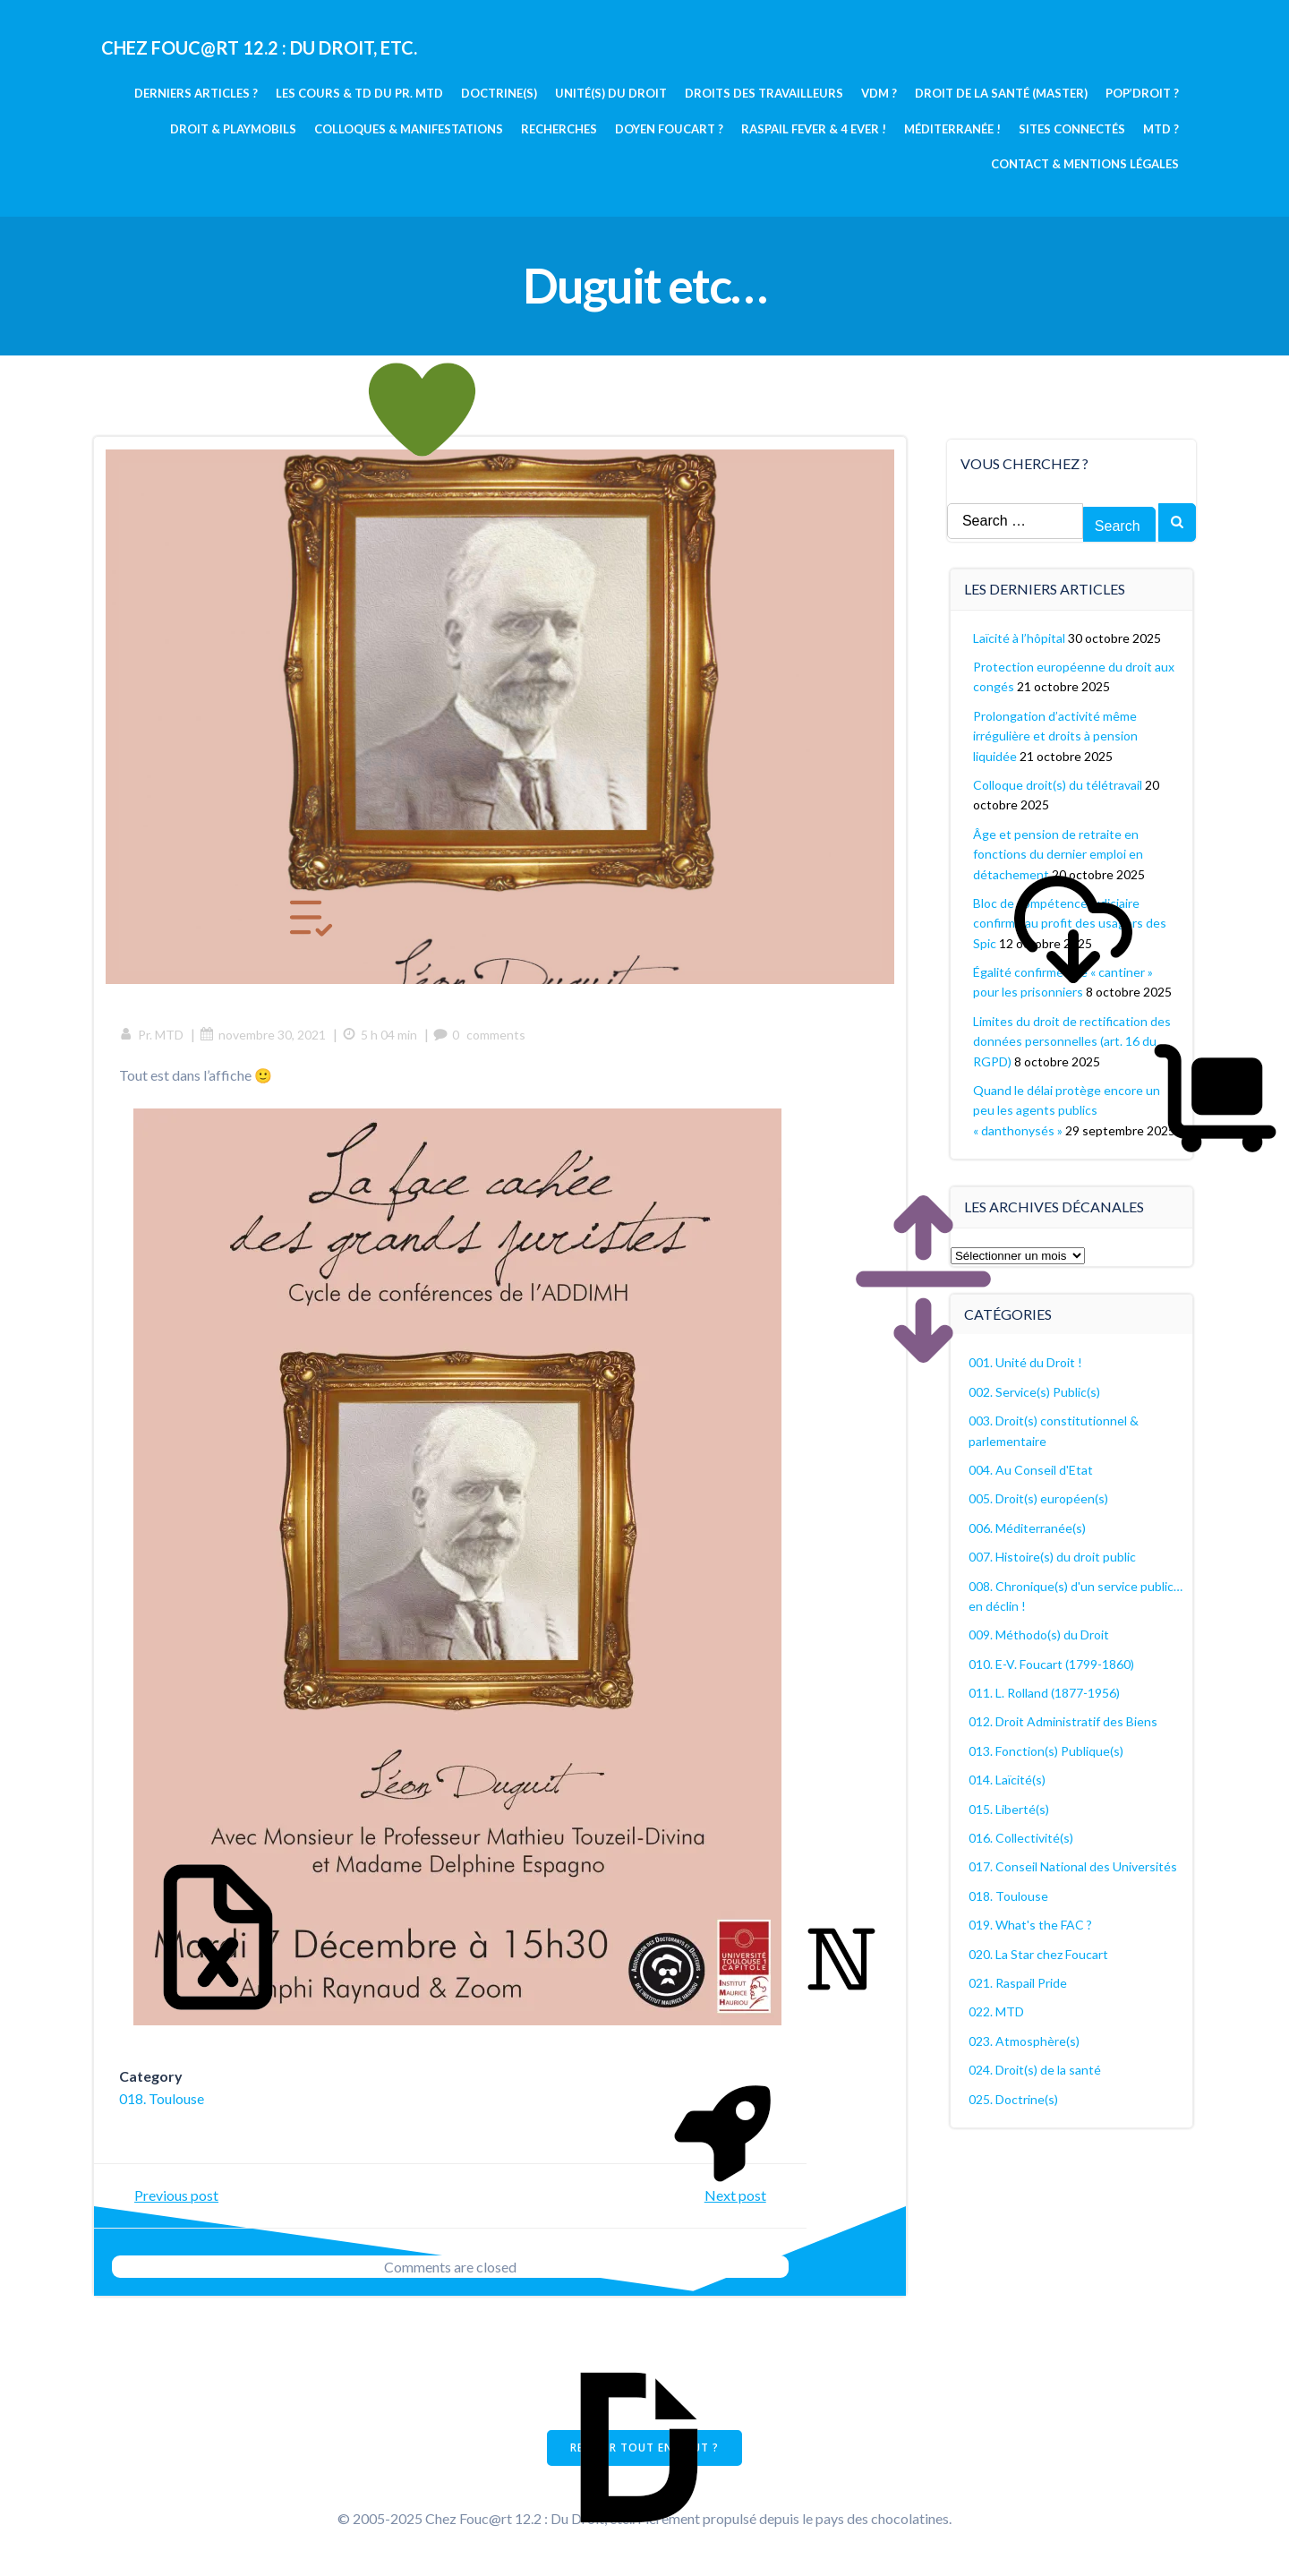  What do you see at coordinates (923, 1279) in the screenshot?
I see `expand content vertically` at bounding box center [923, 1279].